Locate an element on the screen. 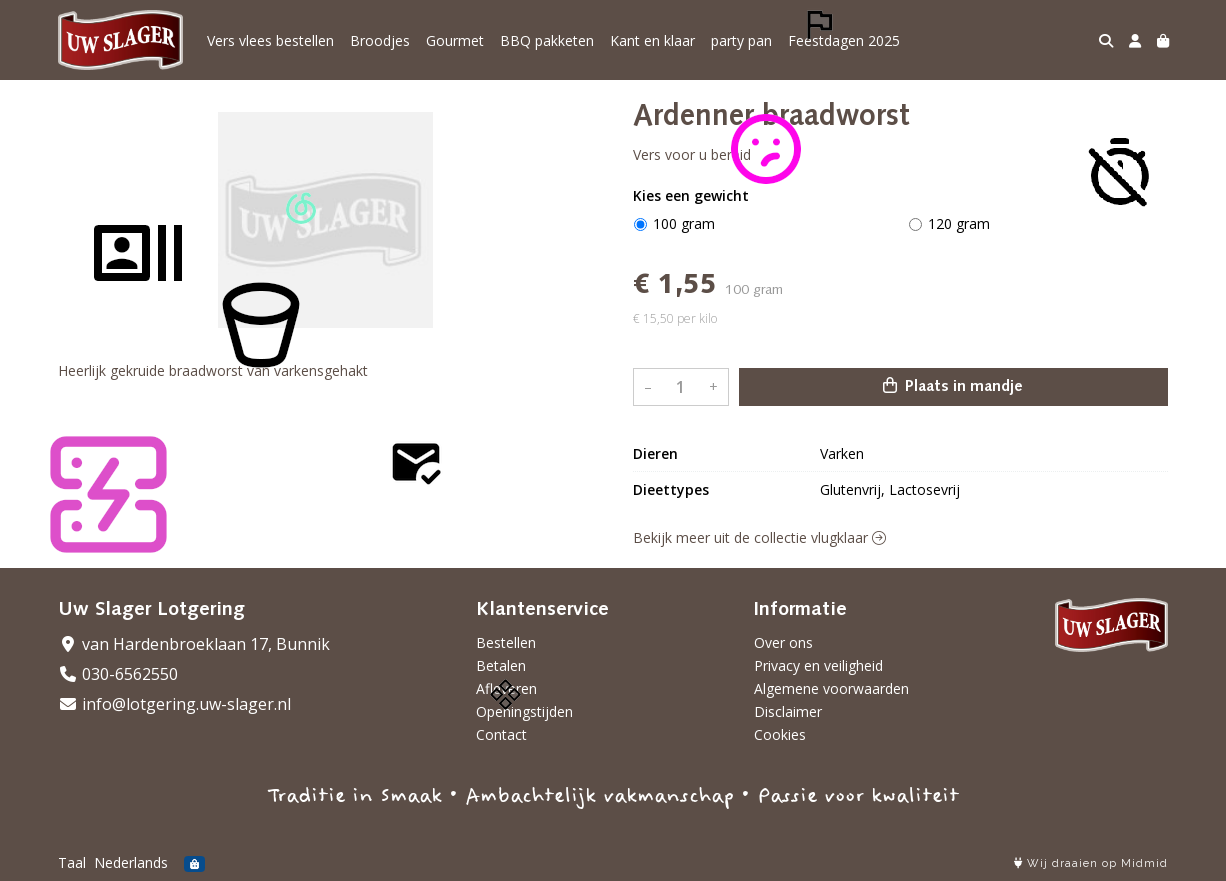 This screenshot has width=1226, height=881. timer is disabled or off is located at coordinates (1120, 173).